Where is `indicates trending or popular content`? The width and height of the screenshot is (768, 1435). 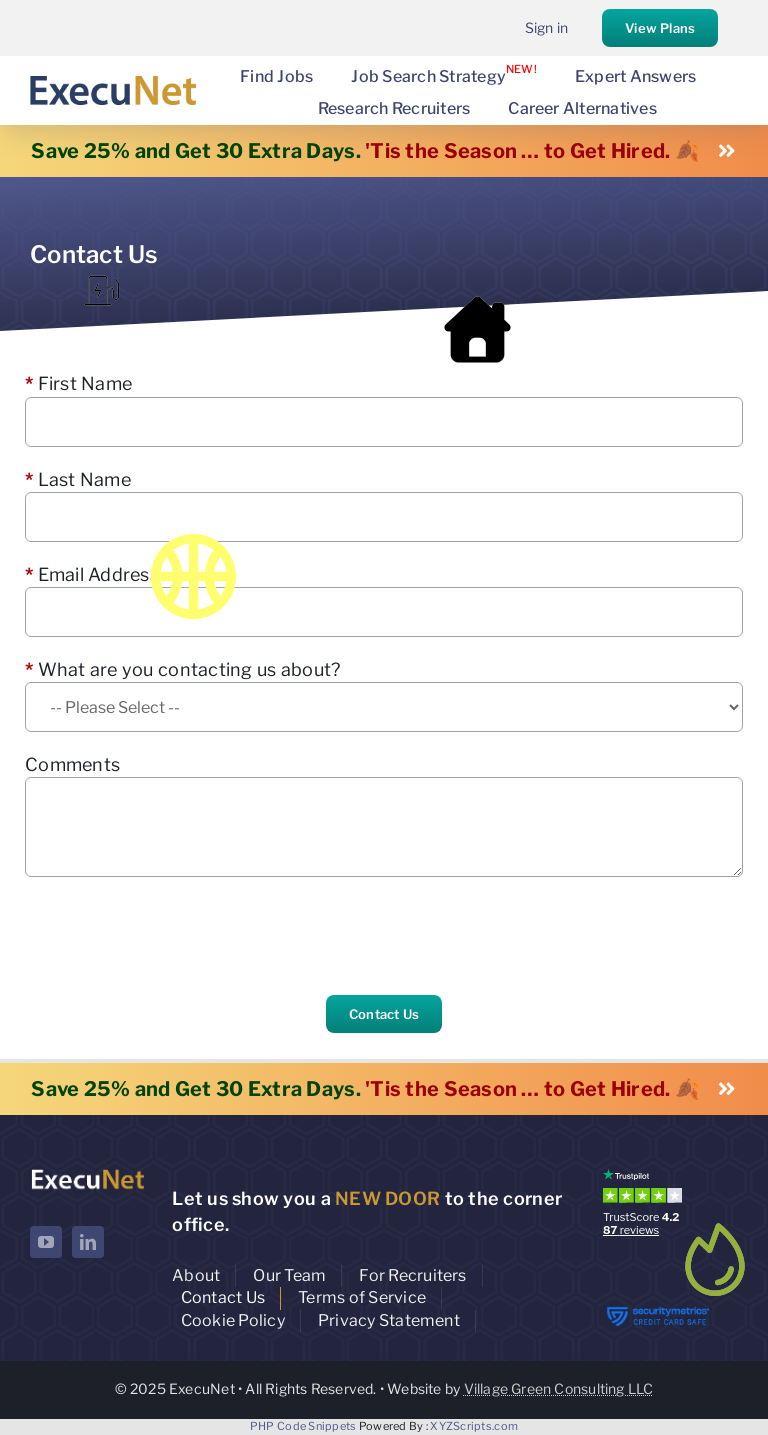
indicates trending or popular content is located at coordinates (715, 1261).